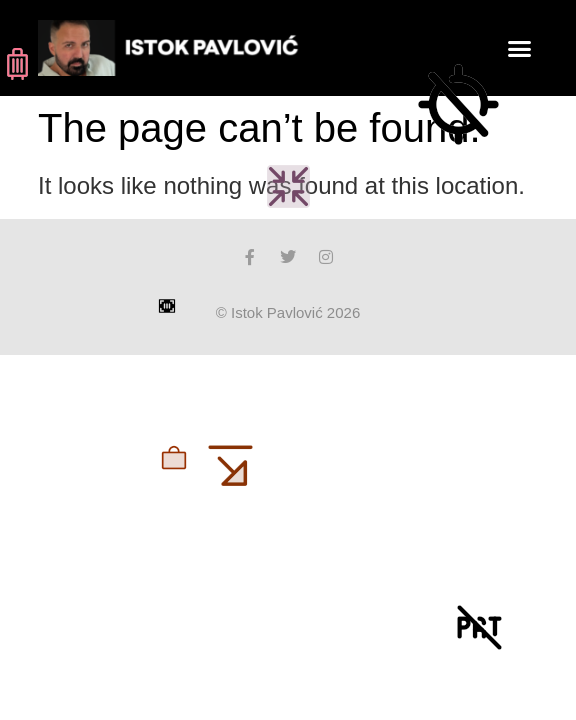 The width and height of the screenshot is (576, 720). What do you see at coordinates (479, 627) in the screenshot?
I see `http patch request disabled or unavailable` at bounding box center [479, 627].